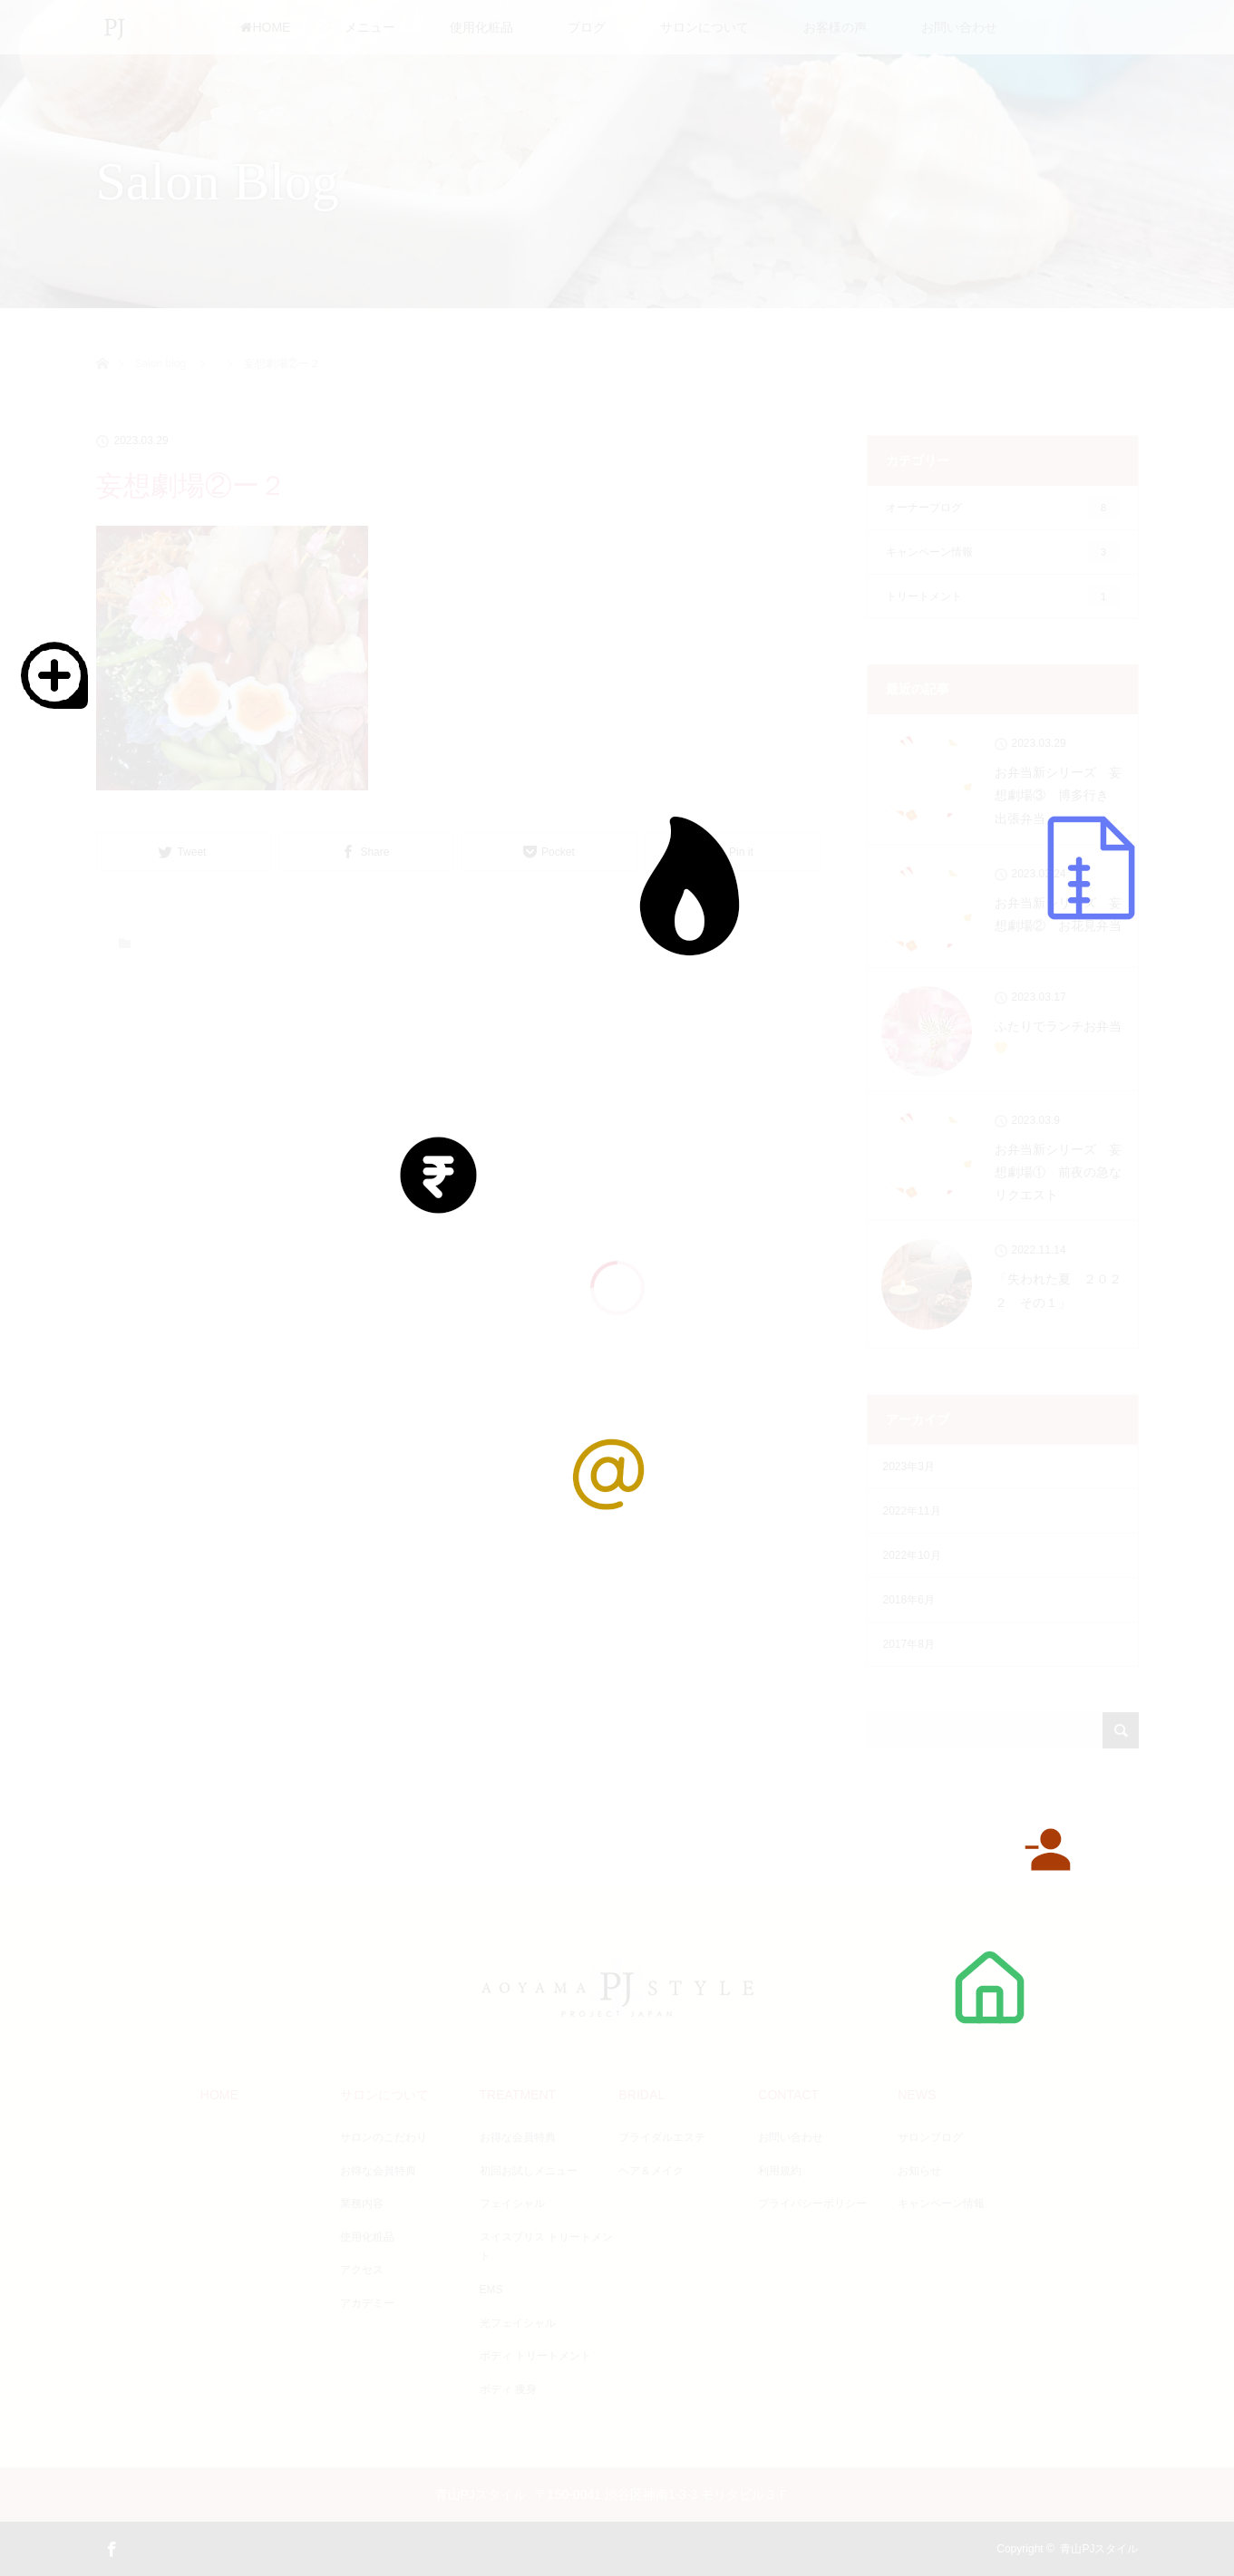 The width and height of the screenshot is (1234, 2576). What do you see at coordinates (54, 675) in the screenshot?
I see `zoom in on image or content` at bounding box center [54, 675].